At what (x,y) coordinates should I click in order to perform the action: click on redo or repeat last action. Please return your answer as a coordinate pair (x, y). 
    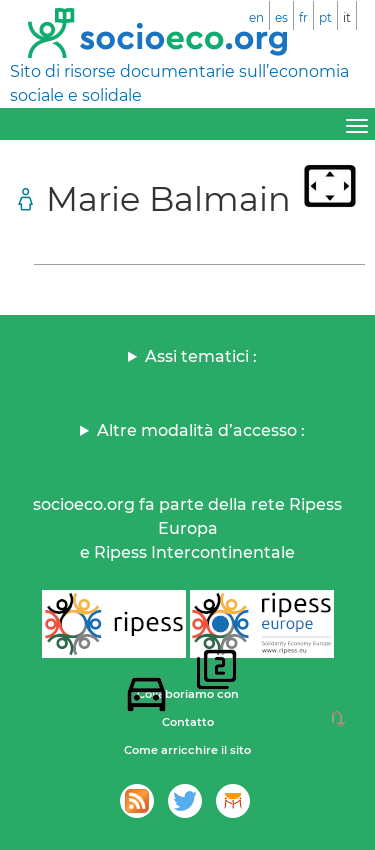
    Looking at the image, I should click on (338, 719).